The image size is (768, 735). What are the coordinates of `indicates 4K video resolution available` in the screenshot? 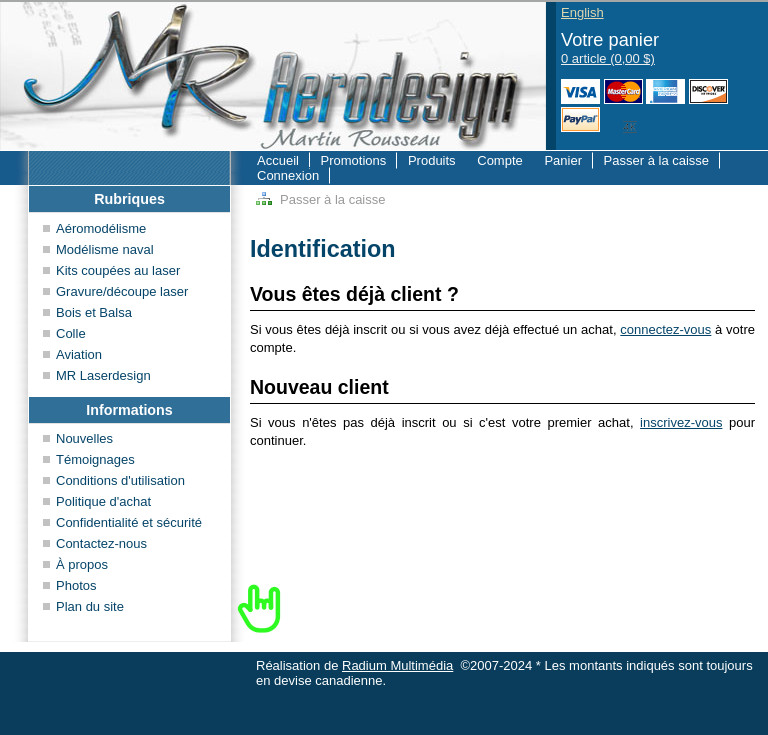 It's located at (630, 127).